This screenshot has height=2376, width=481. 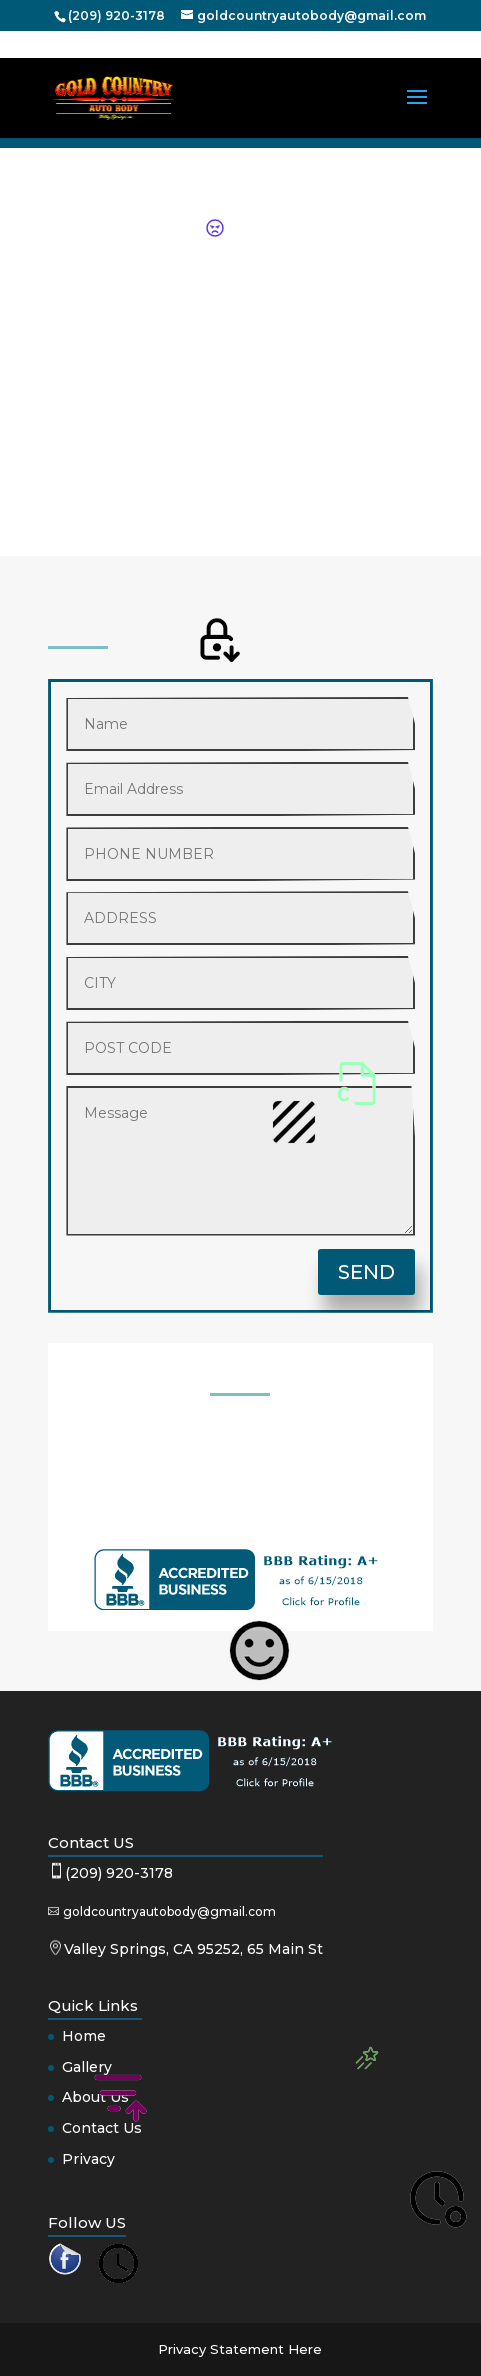 What do you see at coordinates (294, 1122) in the screenshot?
I see `apply a texture or pattern overlay` at bounding box center [294, 1122].